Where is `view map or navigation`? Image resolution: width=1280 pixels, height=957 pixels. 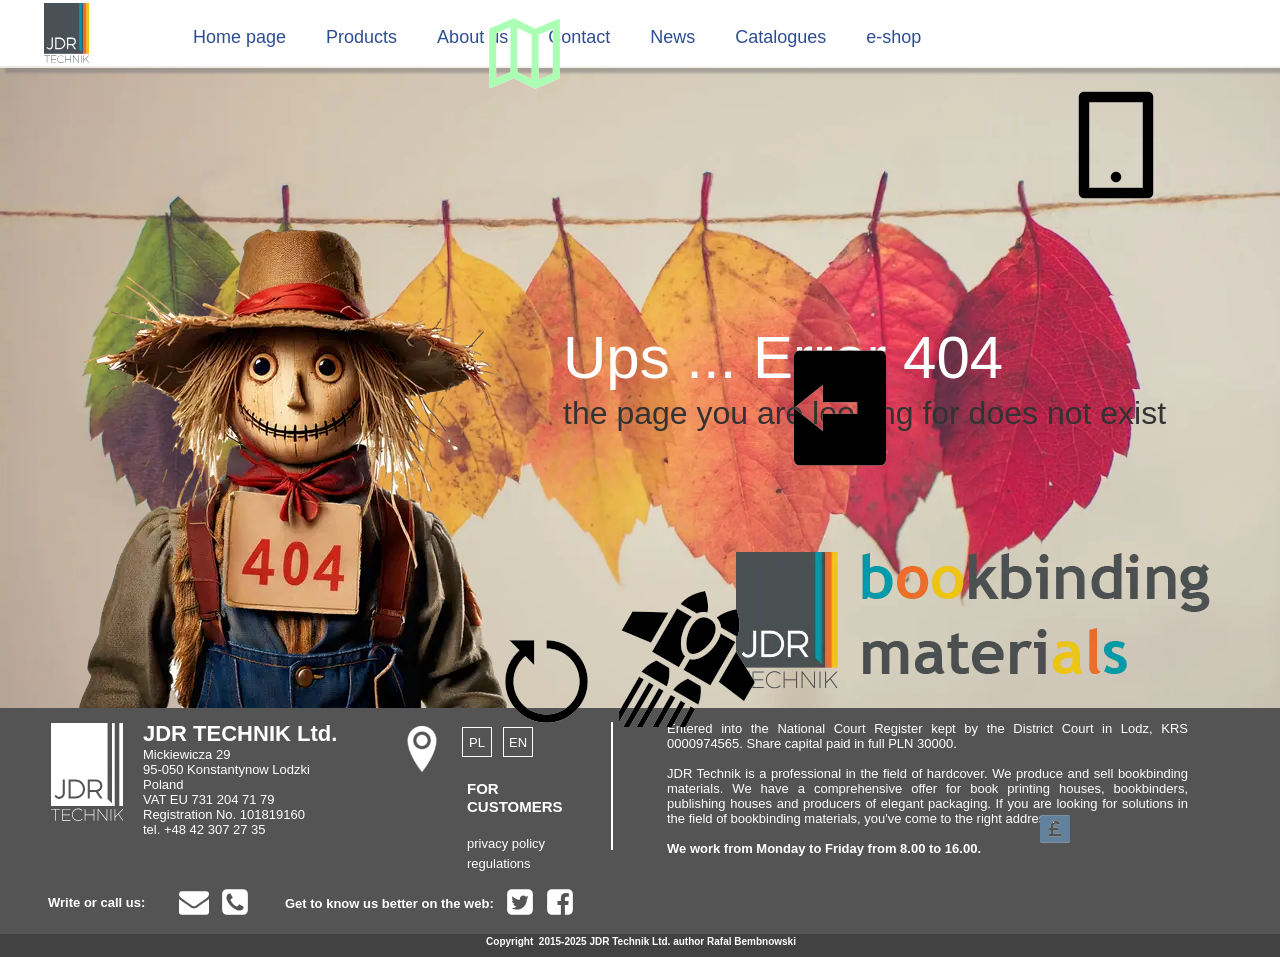 view map or navigation is located at coordinates (524, 53).